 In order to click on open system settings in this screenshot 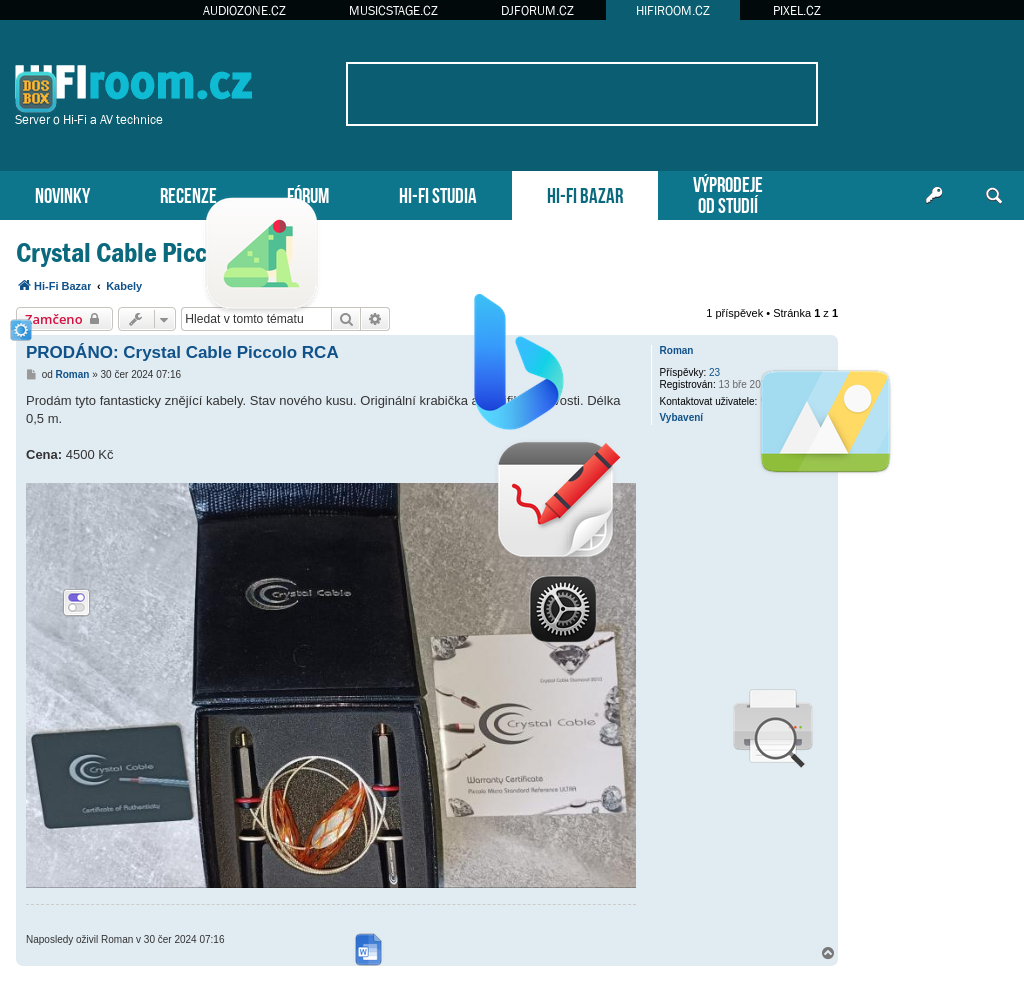, I will do `click(563, 609)`.